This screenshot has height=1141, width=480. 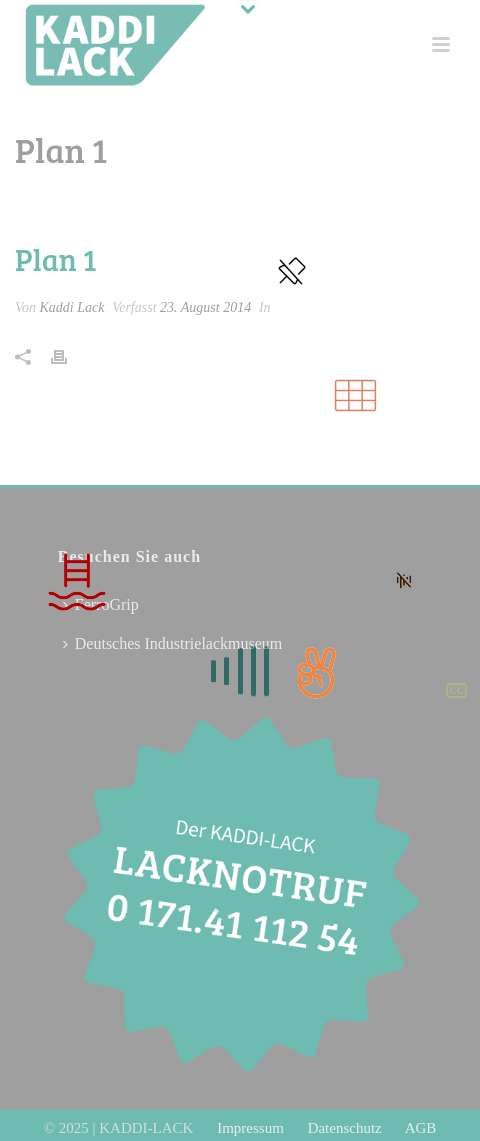 What do you see at coordinates (316, 673) in the screenshot?
I see `send a peace sign or friendly gesture` at bounding box center [316, 673].